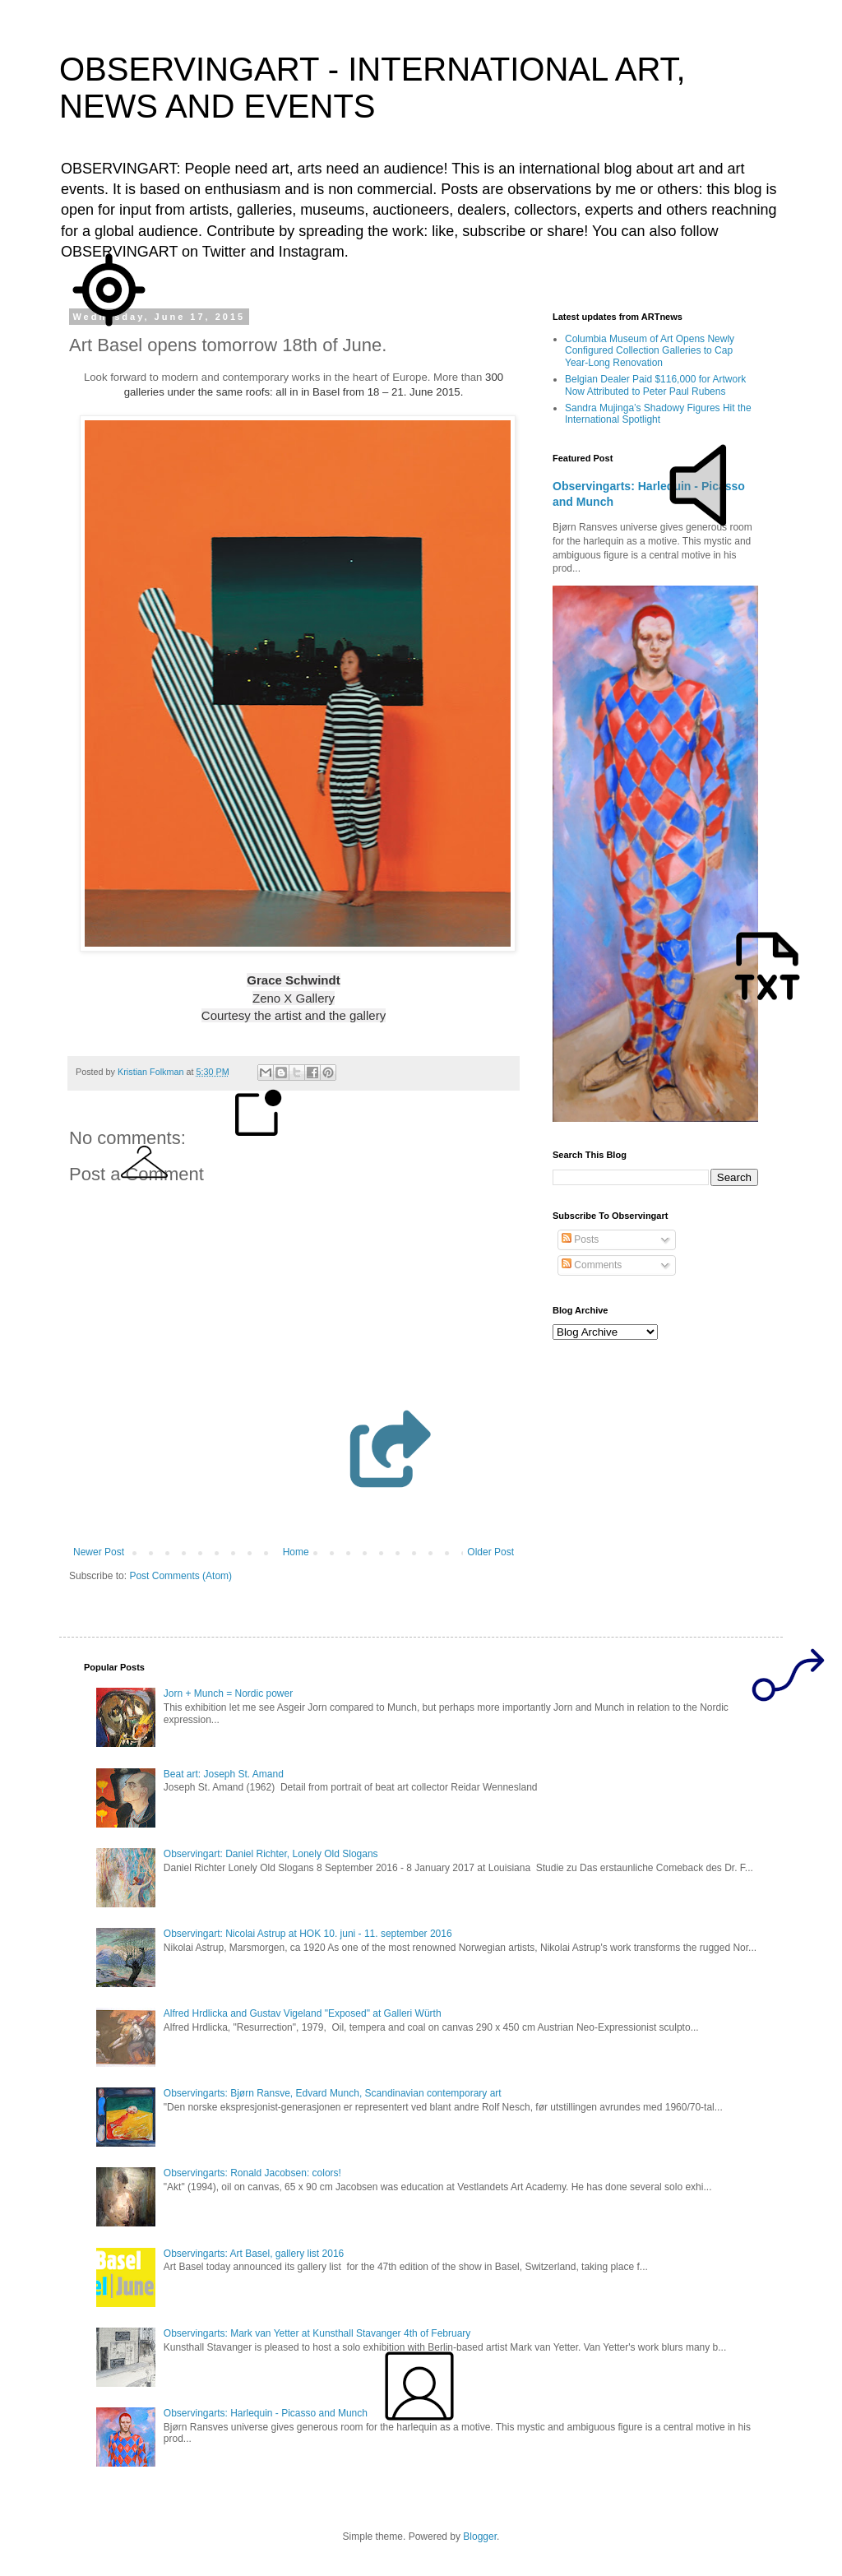 Image resolution: width=842 pixels, height=2576 pixels. What do you see at coordinates (419, 2386) in the screenshot?
I see `view user profile` at bounding box center [419, 2386].